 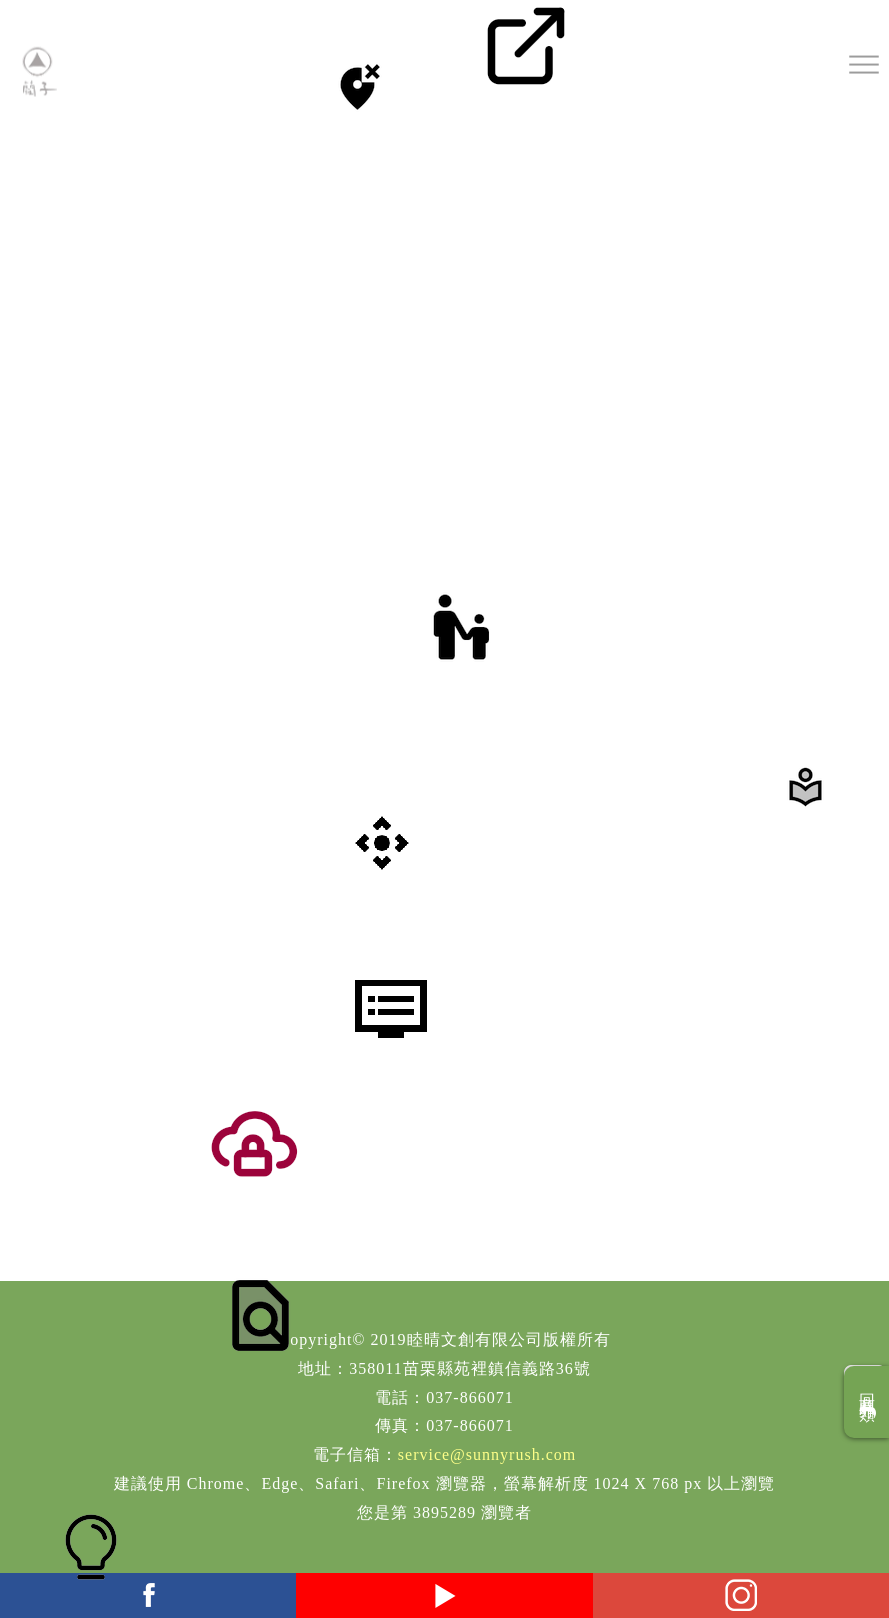 What do you see at coordinates (391, 1009) in the screenshot?
I see `access DVR or recorded content` at bounding box center [391, 1009].